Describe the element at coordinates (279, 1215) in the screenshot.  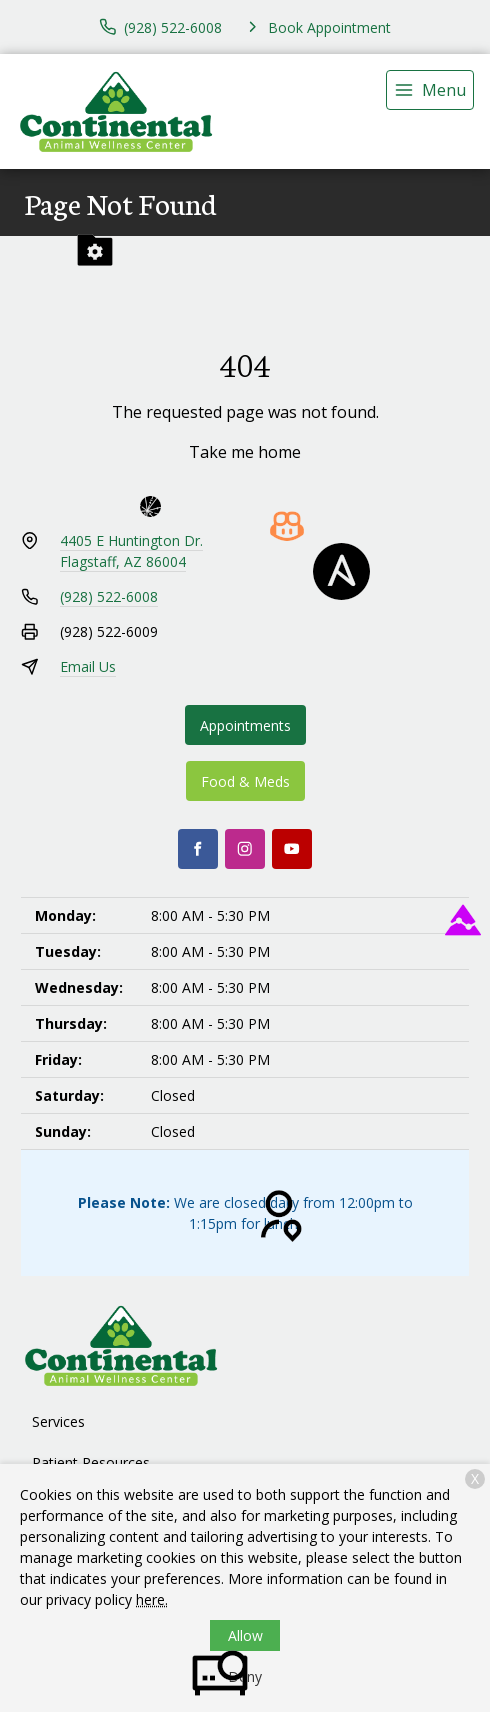
I see `view user's current location` at that location.